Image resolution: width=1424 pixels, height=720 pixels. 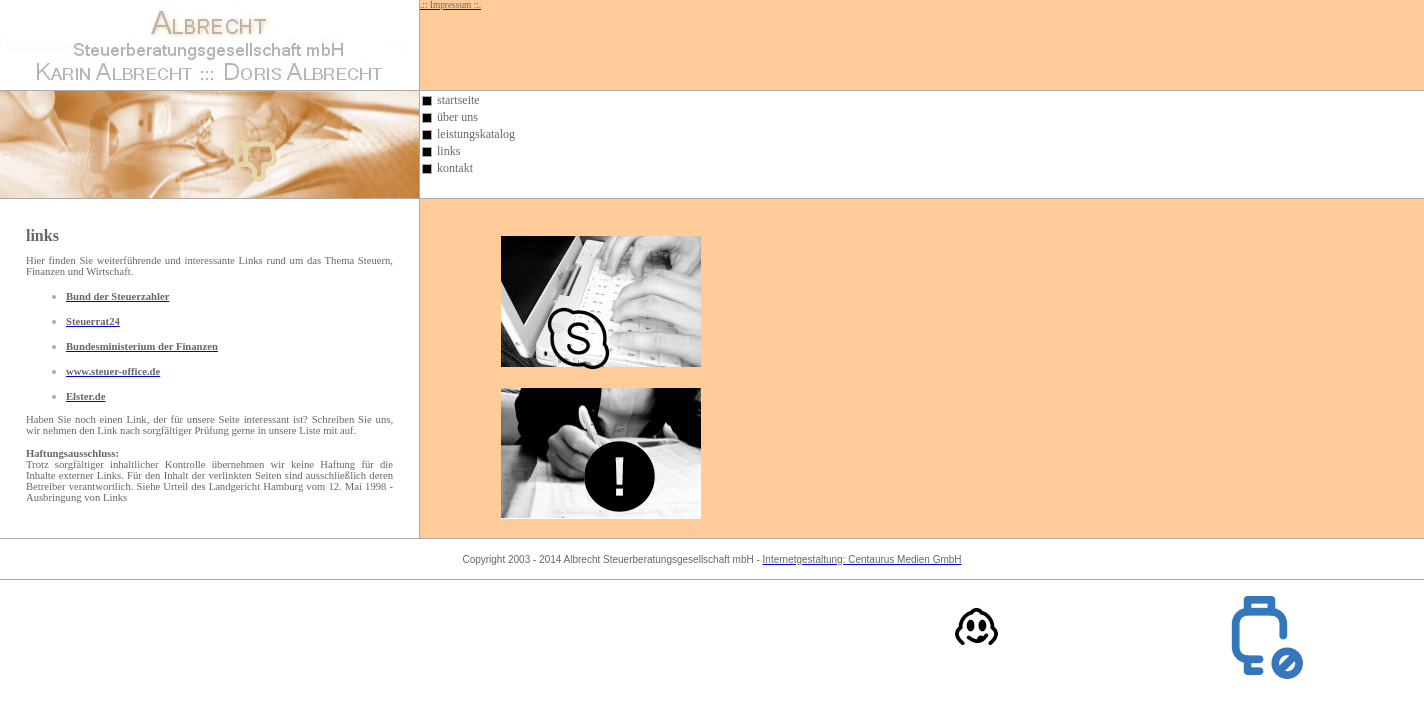 I want to click on open skype app, so click(x=578, y=338).